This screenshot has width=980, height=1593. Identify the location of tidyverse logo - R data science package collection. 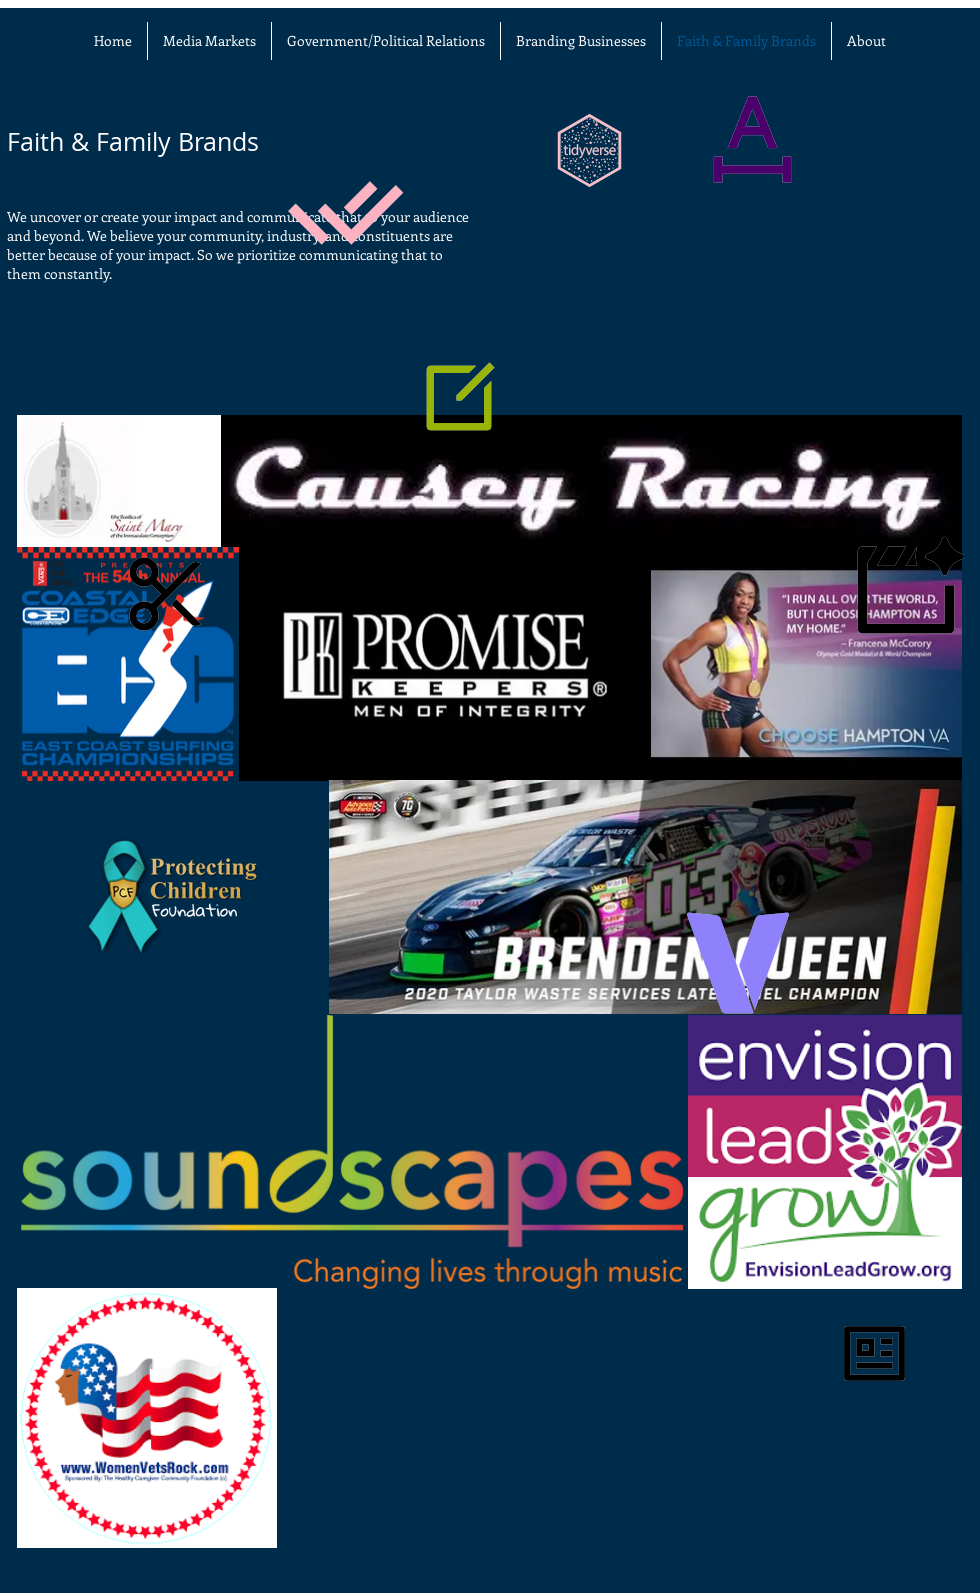
(589, 150).